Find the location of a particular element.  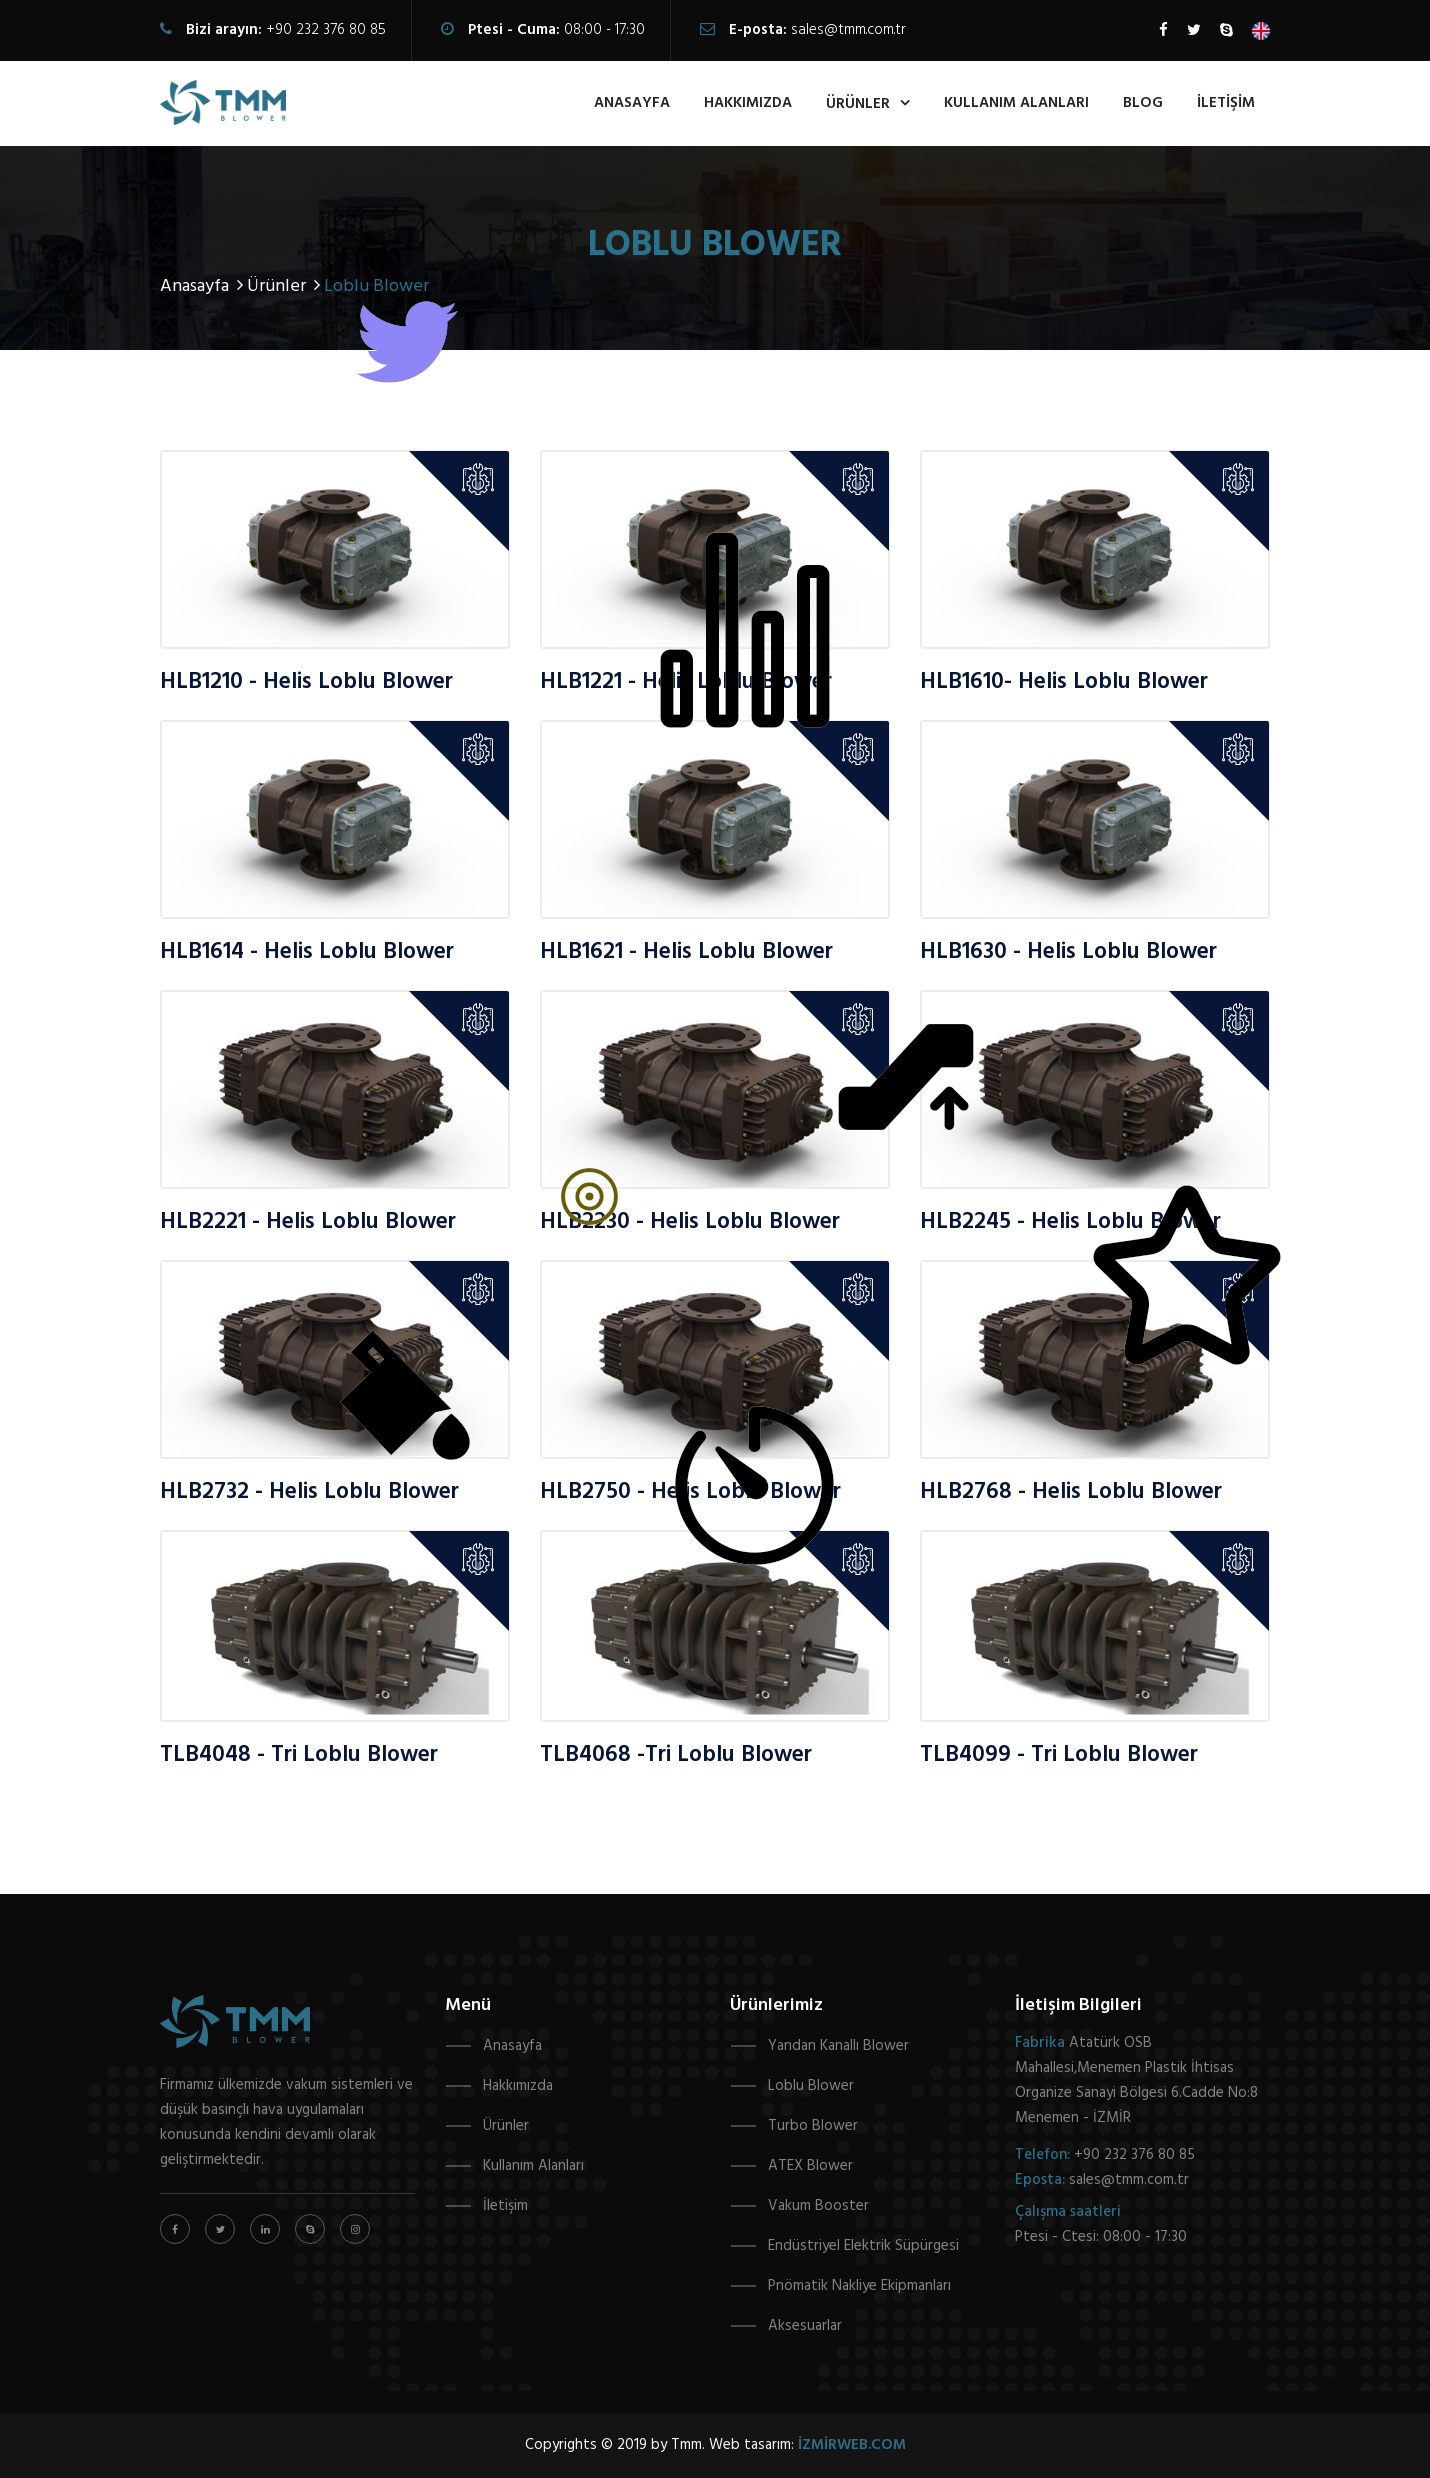

share to twitter is located at coordinates (407, 342).